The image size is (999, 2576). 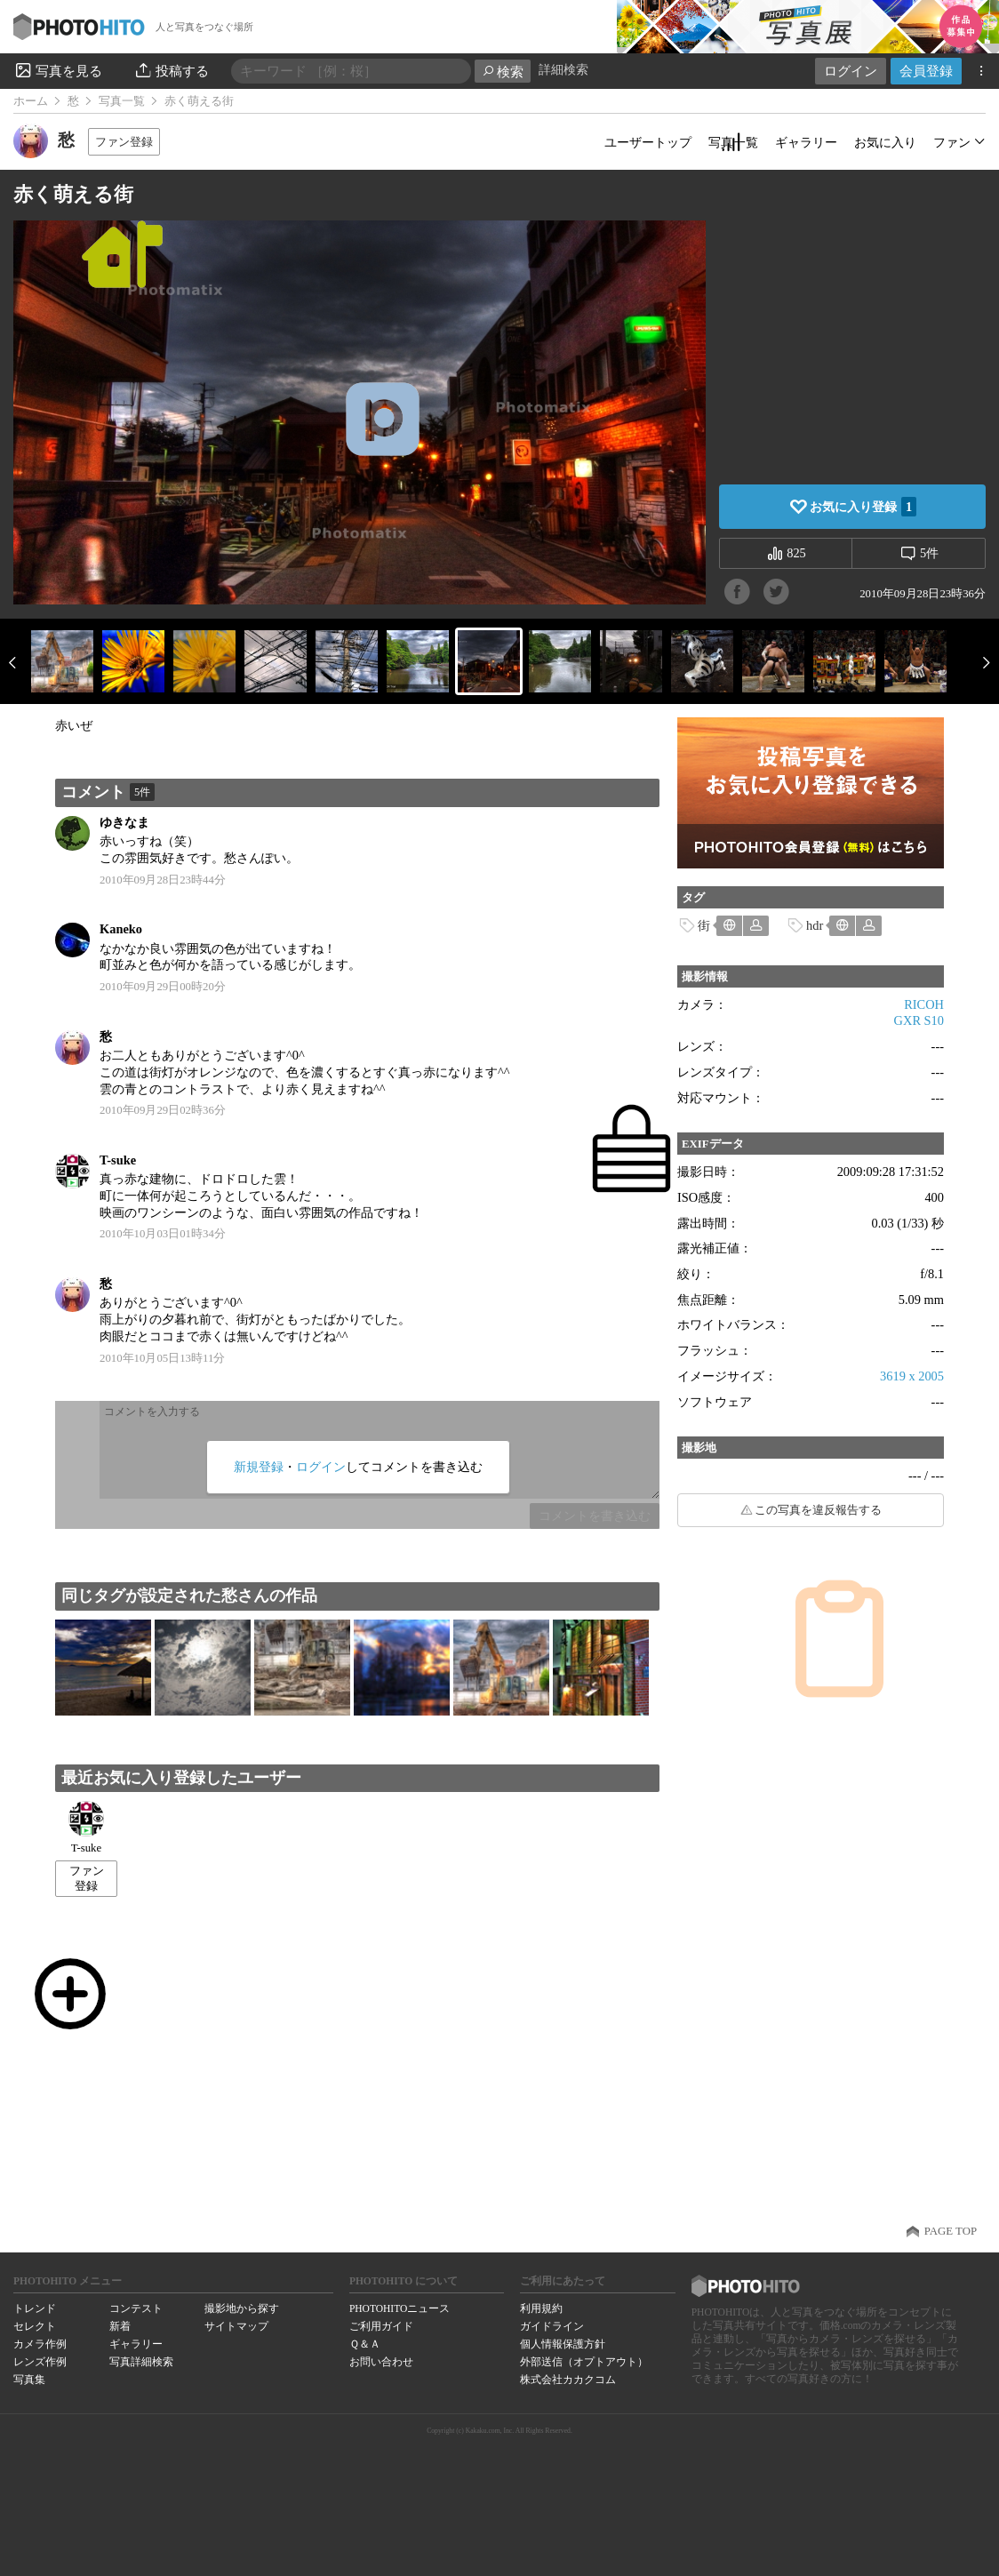 I want to click on view your home address or primary location, so click(x=122, y=254).